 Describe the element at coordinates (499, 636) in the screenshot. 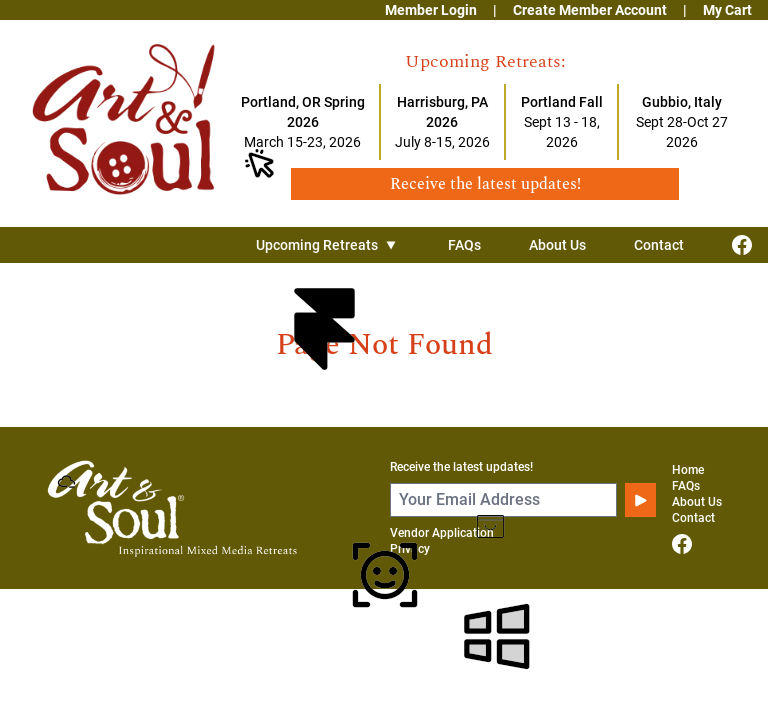

I see `open the Windows start menu` at that location.